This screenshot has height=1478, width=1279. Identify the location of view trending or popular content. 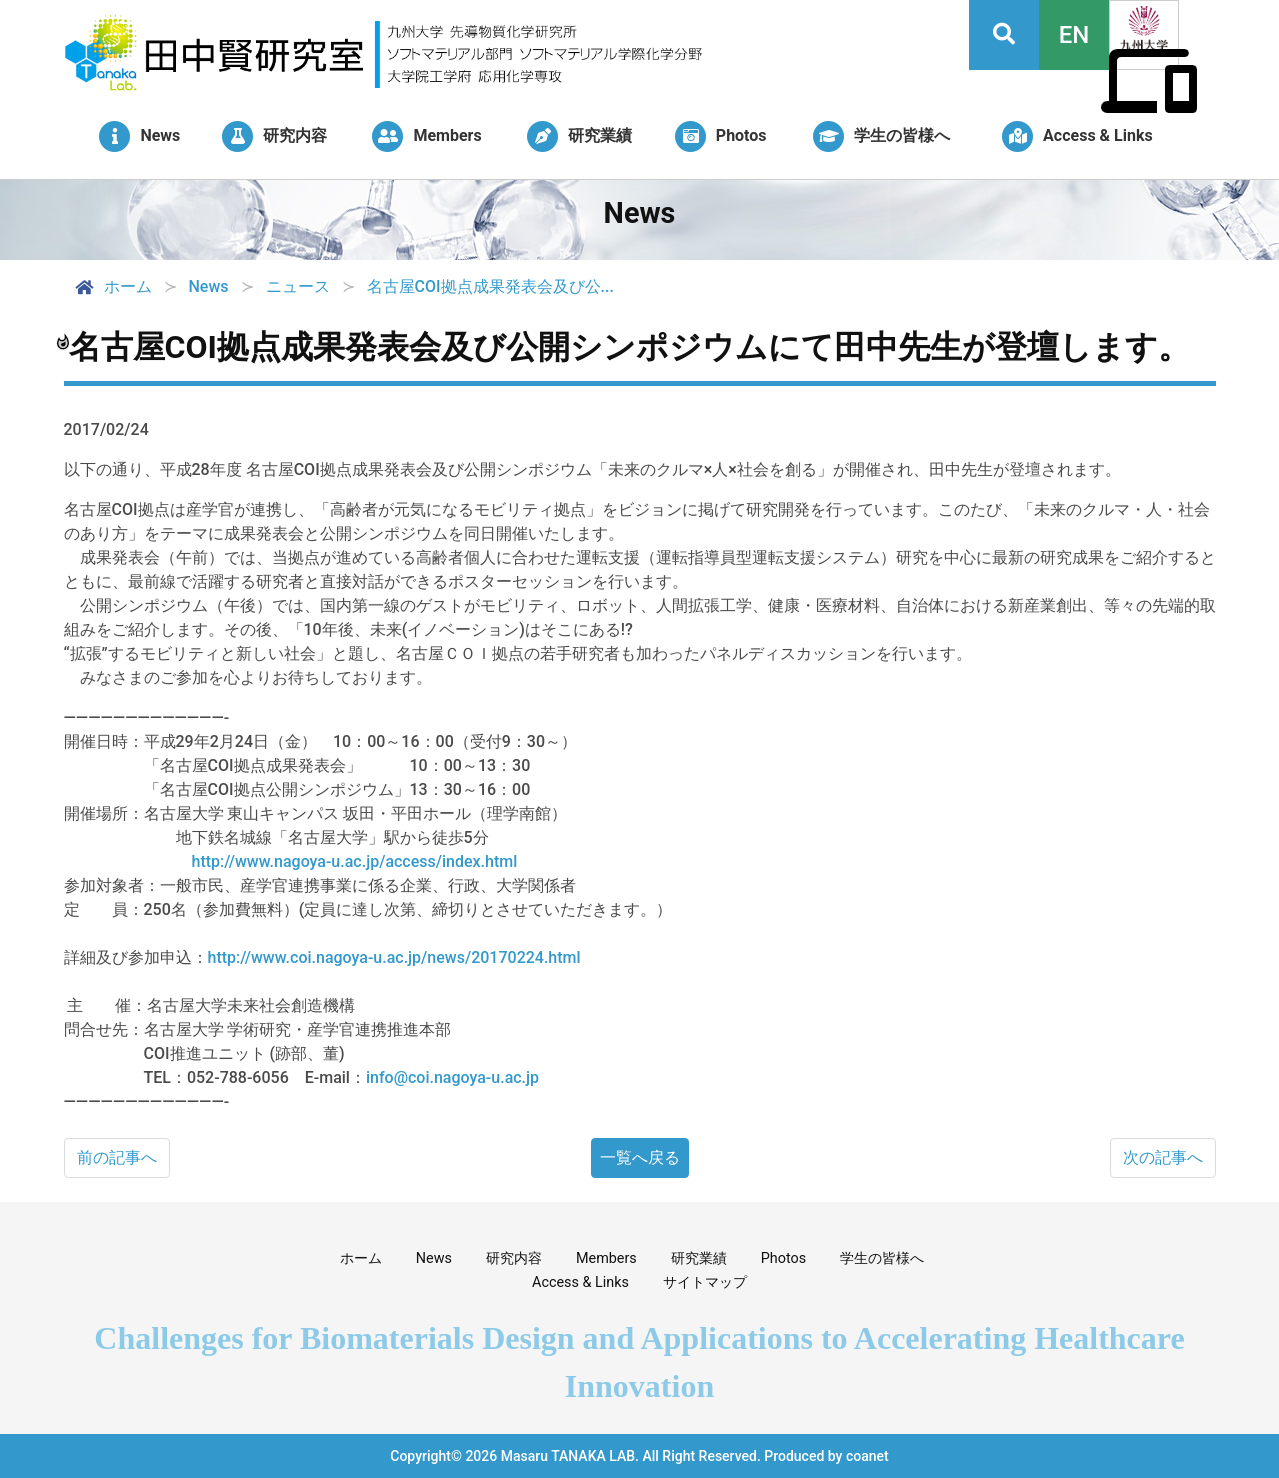
(63, 342).